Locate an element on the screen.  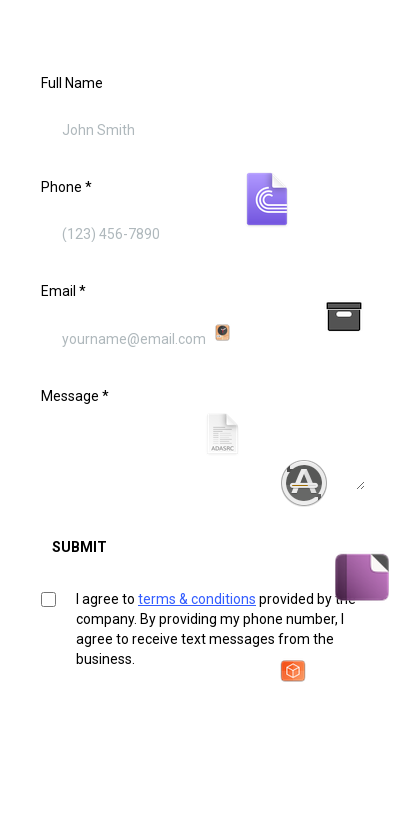
open a 3D model file in OBJ format is located at coordinates (293, 670).